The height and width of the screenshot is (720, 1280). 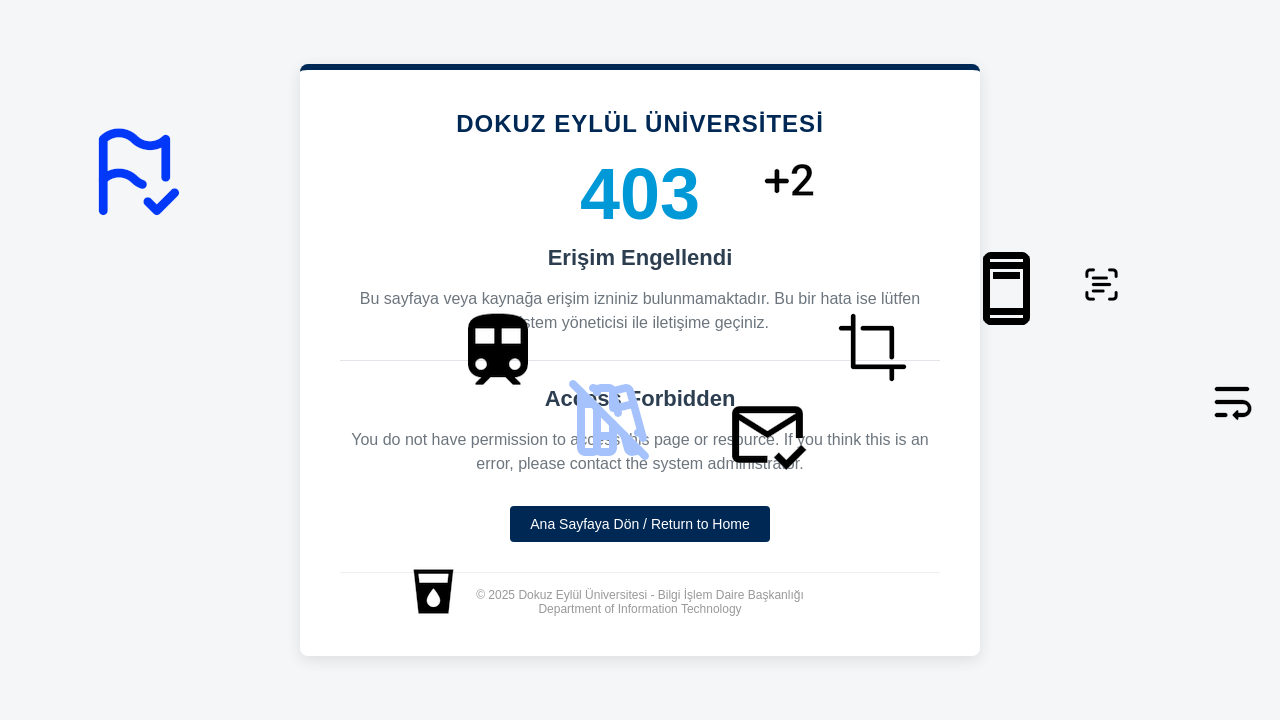 I want to click on view mobile ad placements, so click(x=1006, y=288).